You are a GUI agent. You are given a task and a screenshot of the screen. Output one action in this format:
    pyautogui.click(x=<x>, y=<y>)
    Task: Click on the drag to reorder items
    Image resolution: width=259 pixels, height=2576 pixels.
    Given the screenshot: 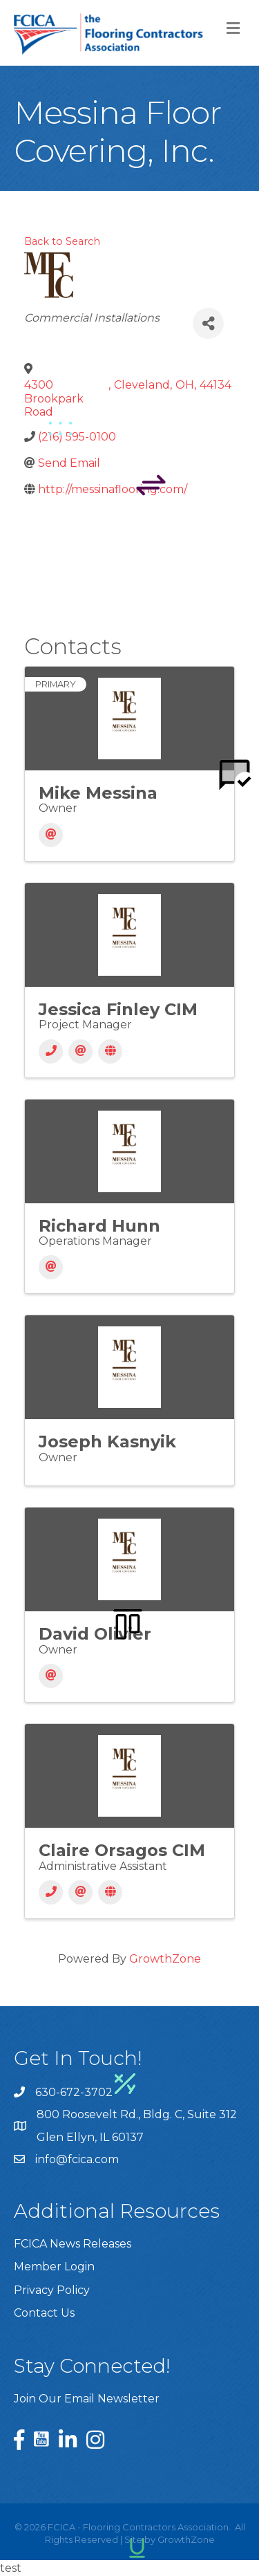 What is the action you would take?
    pyautogui.click(x=60, y=428)
    